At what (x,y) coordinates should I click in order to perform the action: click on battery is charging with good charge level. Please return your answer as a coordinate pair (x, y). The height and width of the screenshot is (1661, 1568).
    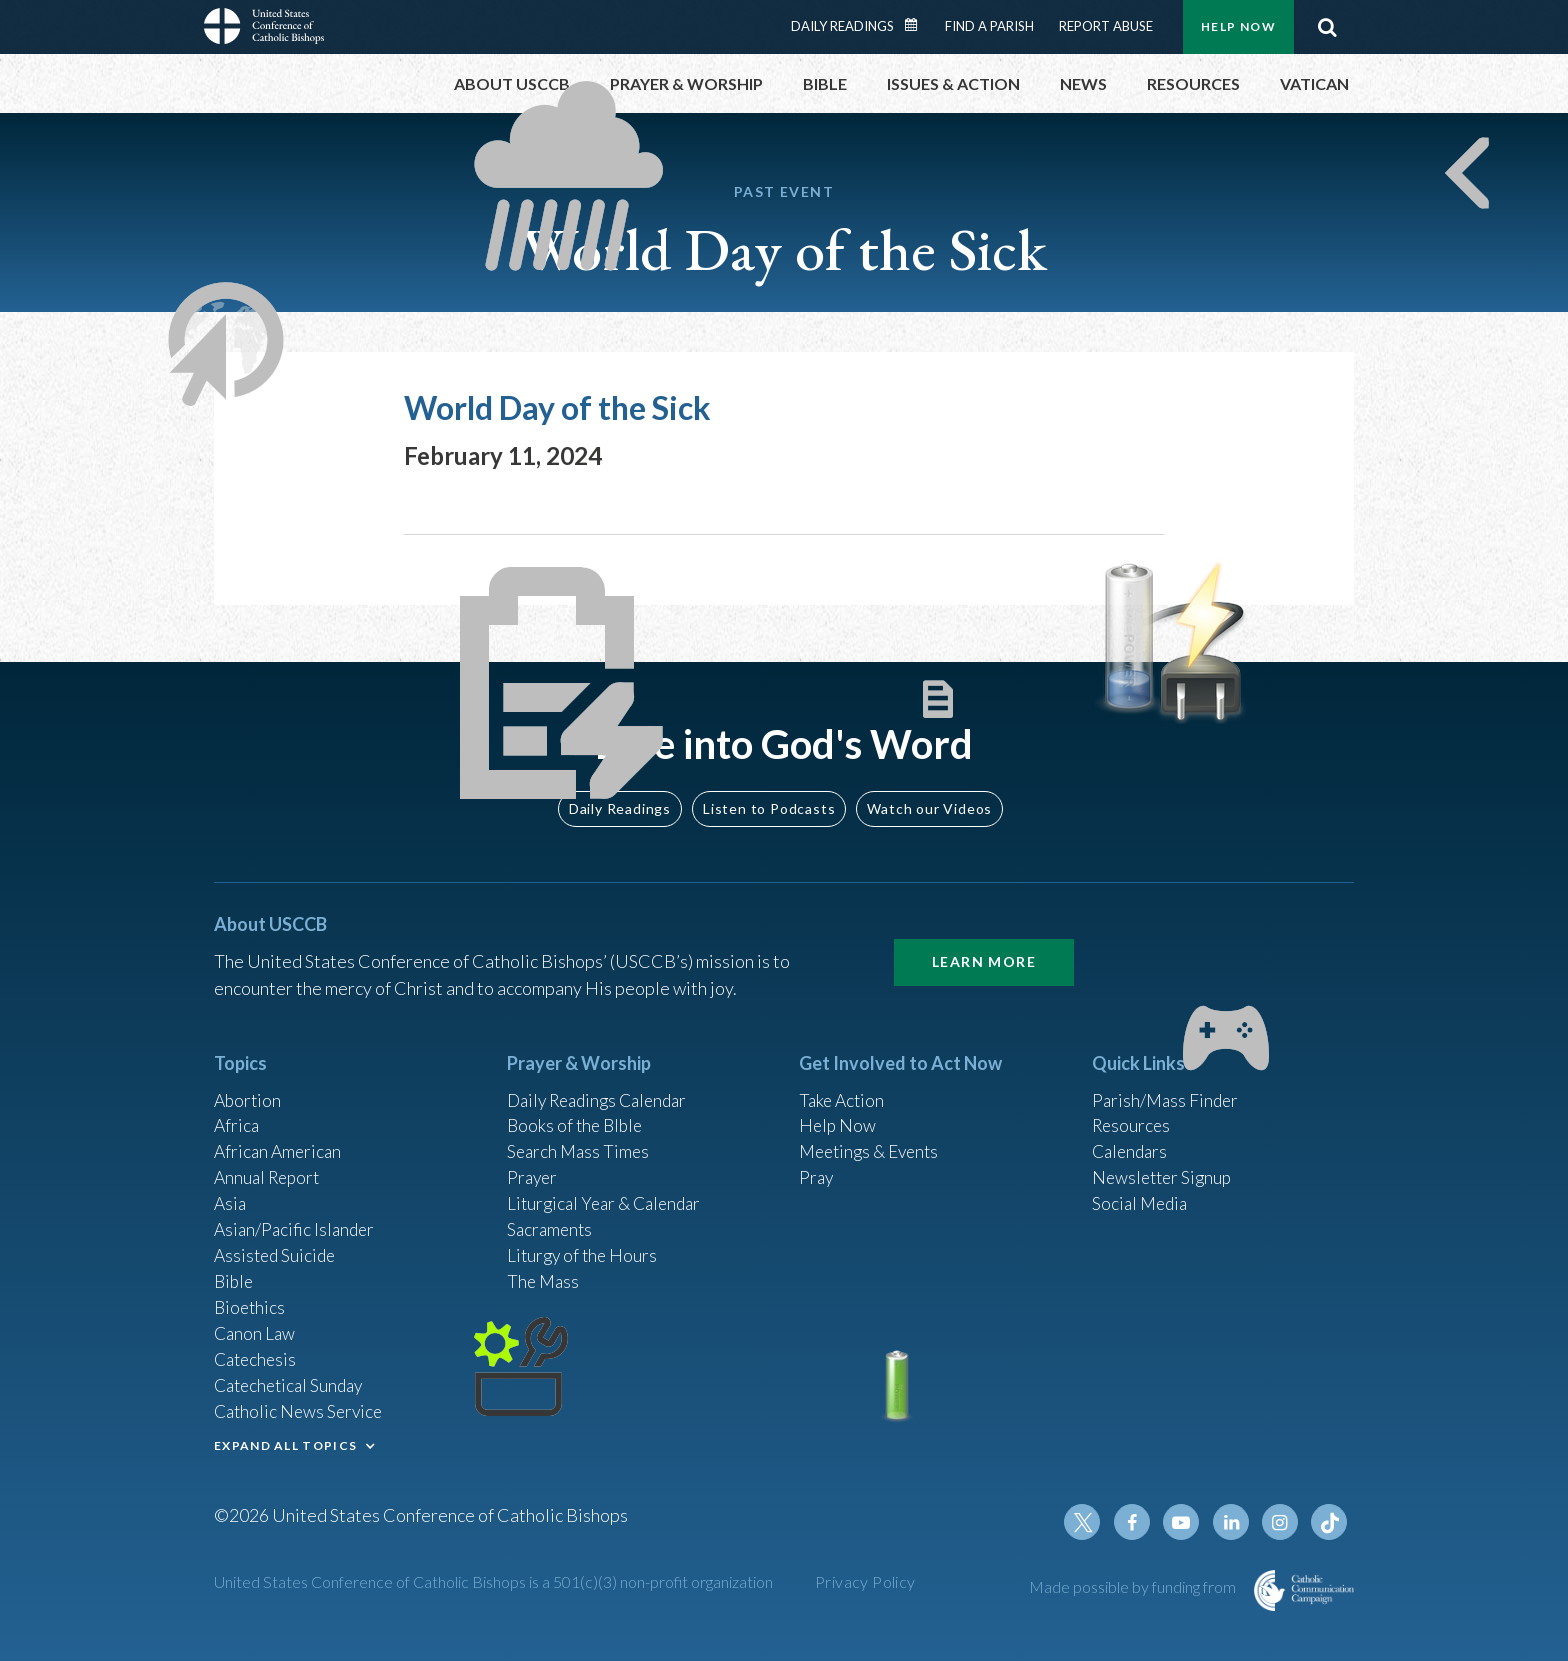
    Looking at the image, I should click on (547, 683).